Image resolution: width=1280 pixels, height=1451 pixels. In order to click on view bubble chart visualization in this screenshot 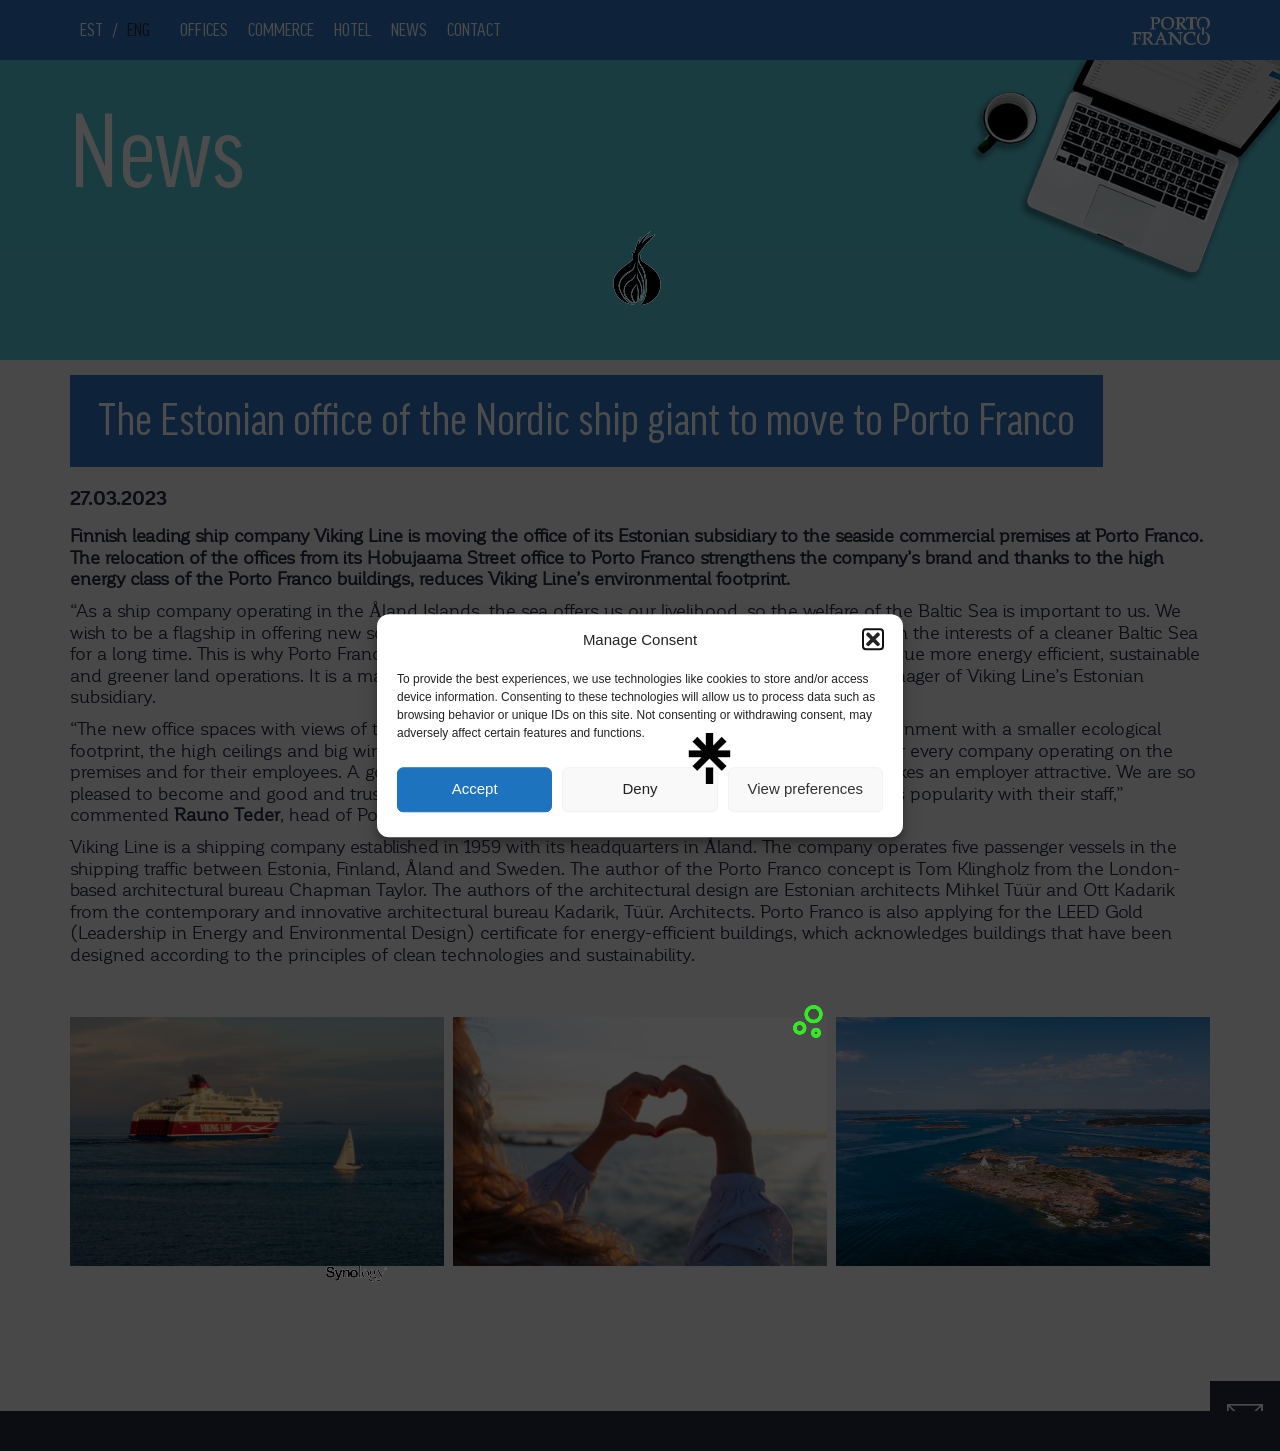, I will do `click(809, 1021)`.